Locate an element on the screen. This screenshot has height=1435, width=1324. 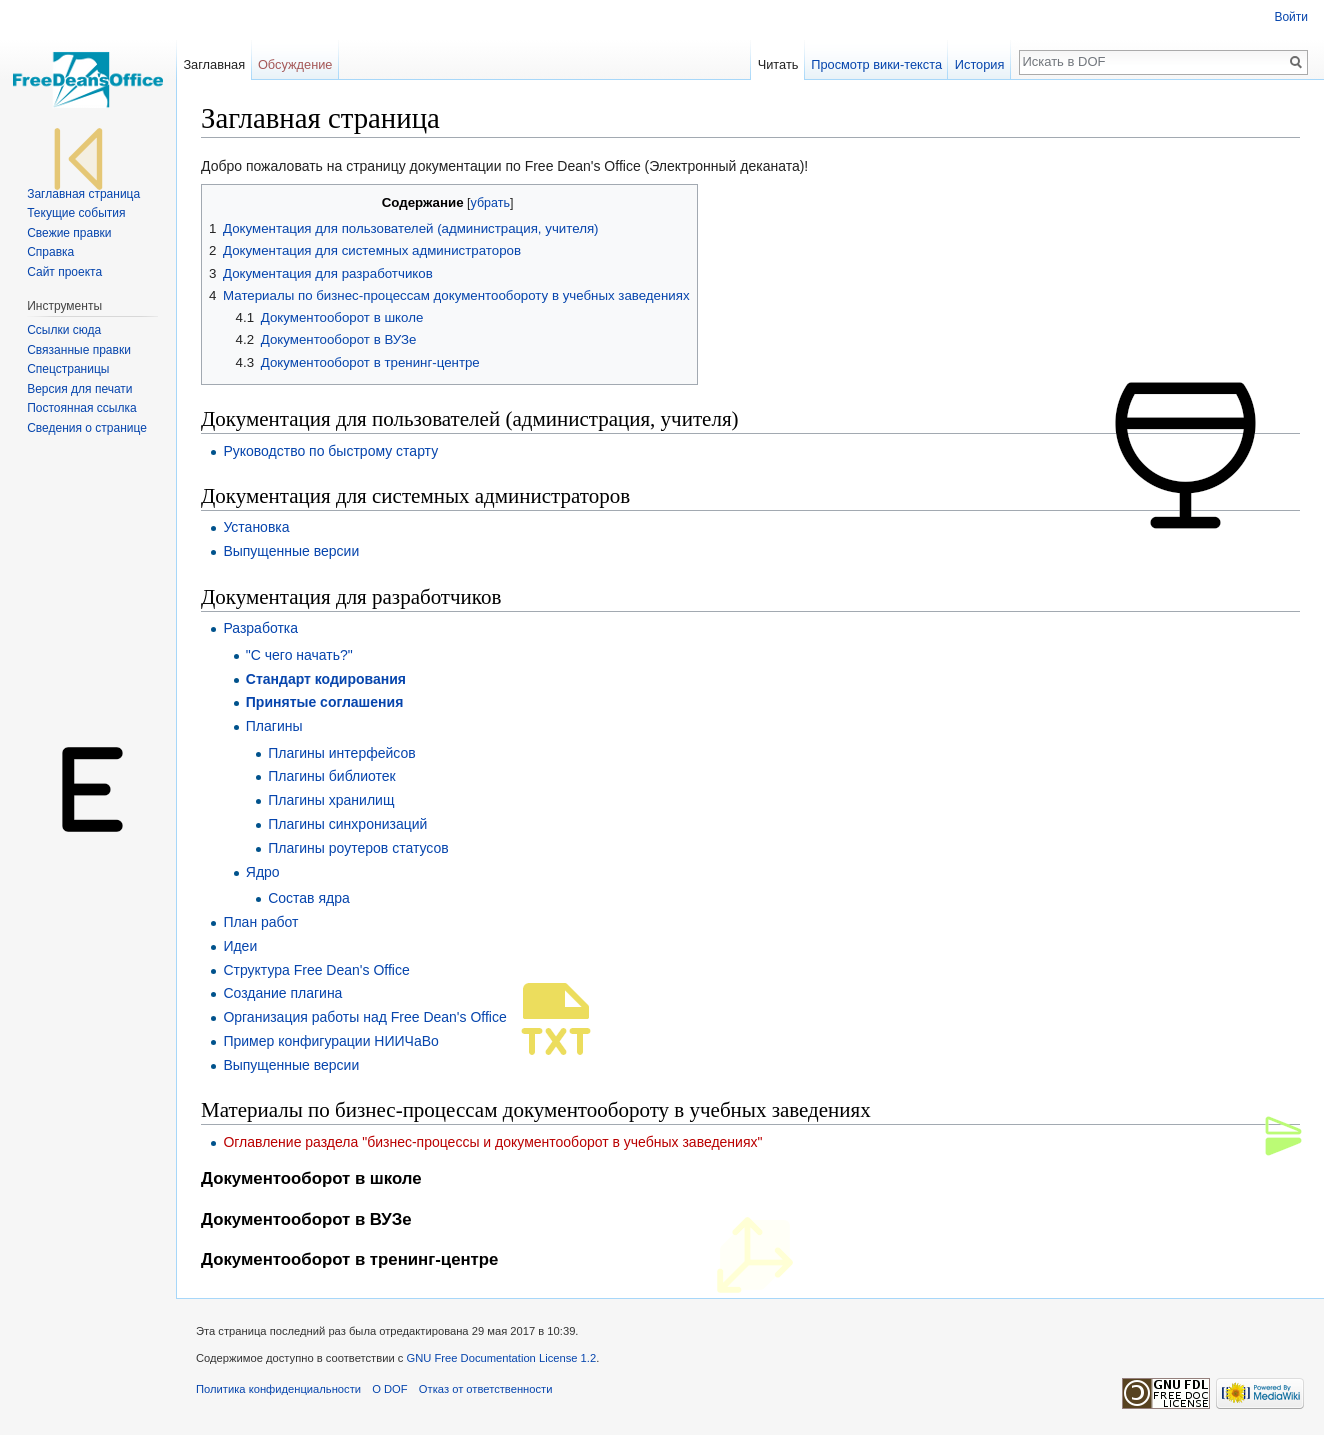
access 3D vector or coordinate tools is located at coordinates (750, 1259).